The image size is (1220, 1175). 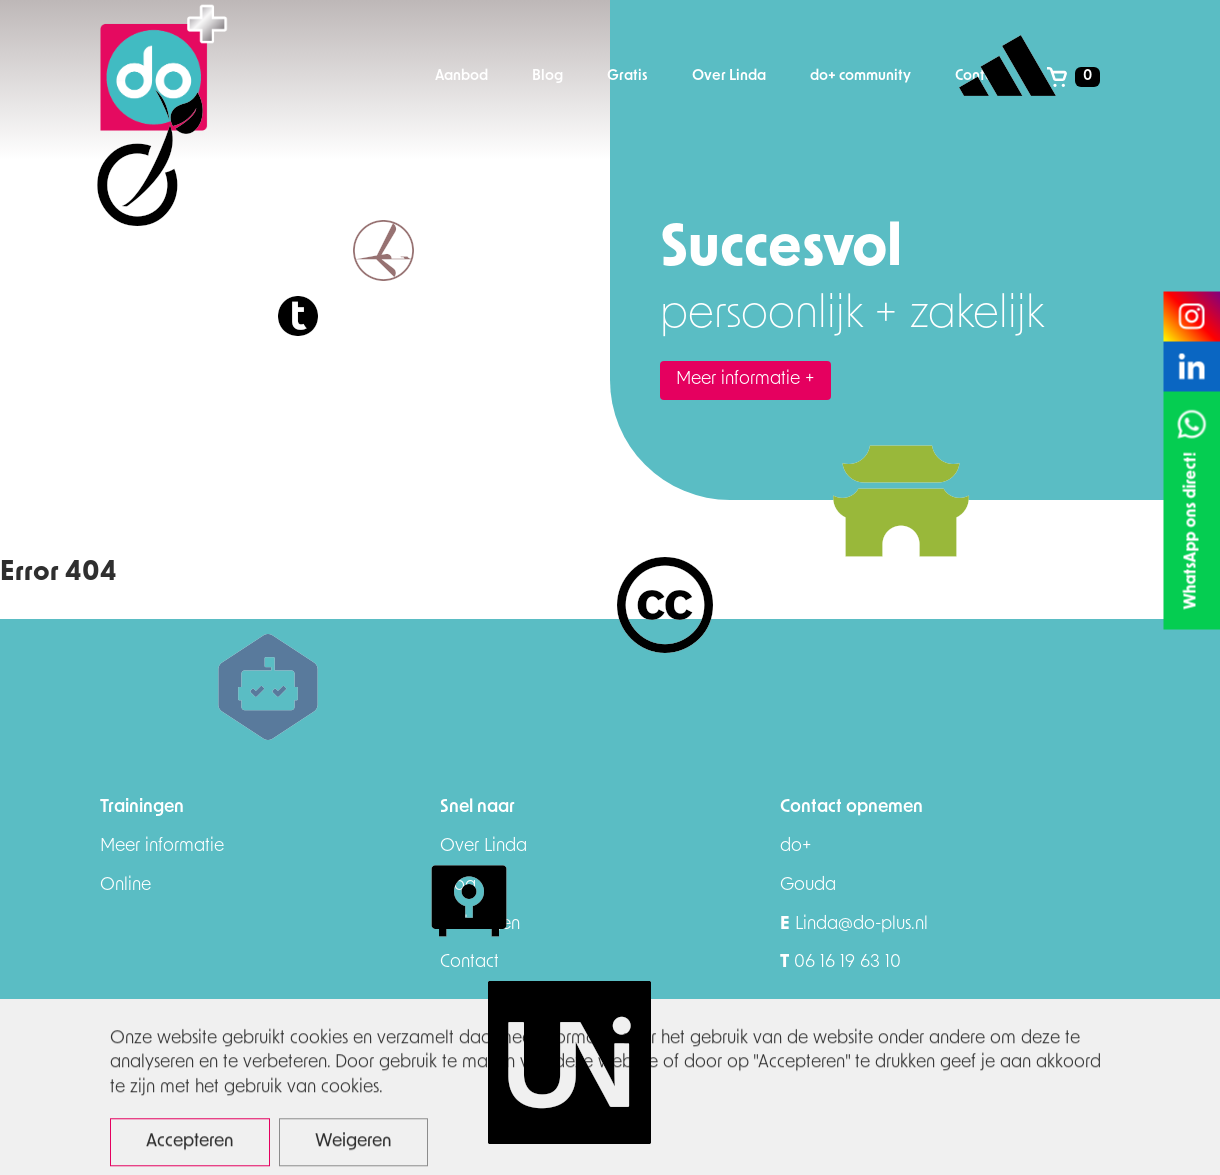 What do you see at coordinates (469, 899) in the screenshot?
I see `access secure storage or vault` at bounding box center [469, 899].